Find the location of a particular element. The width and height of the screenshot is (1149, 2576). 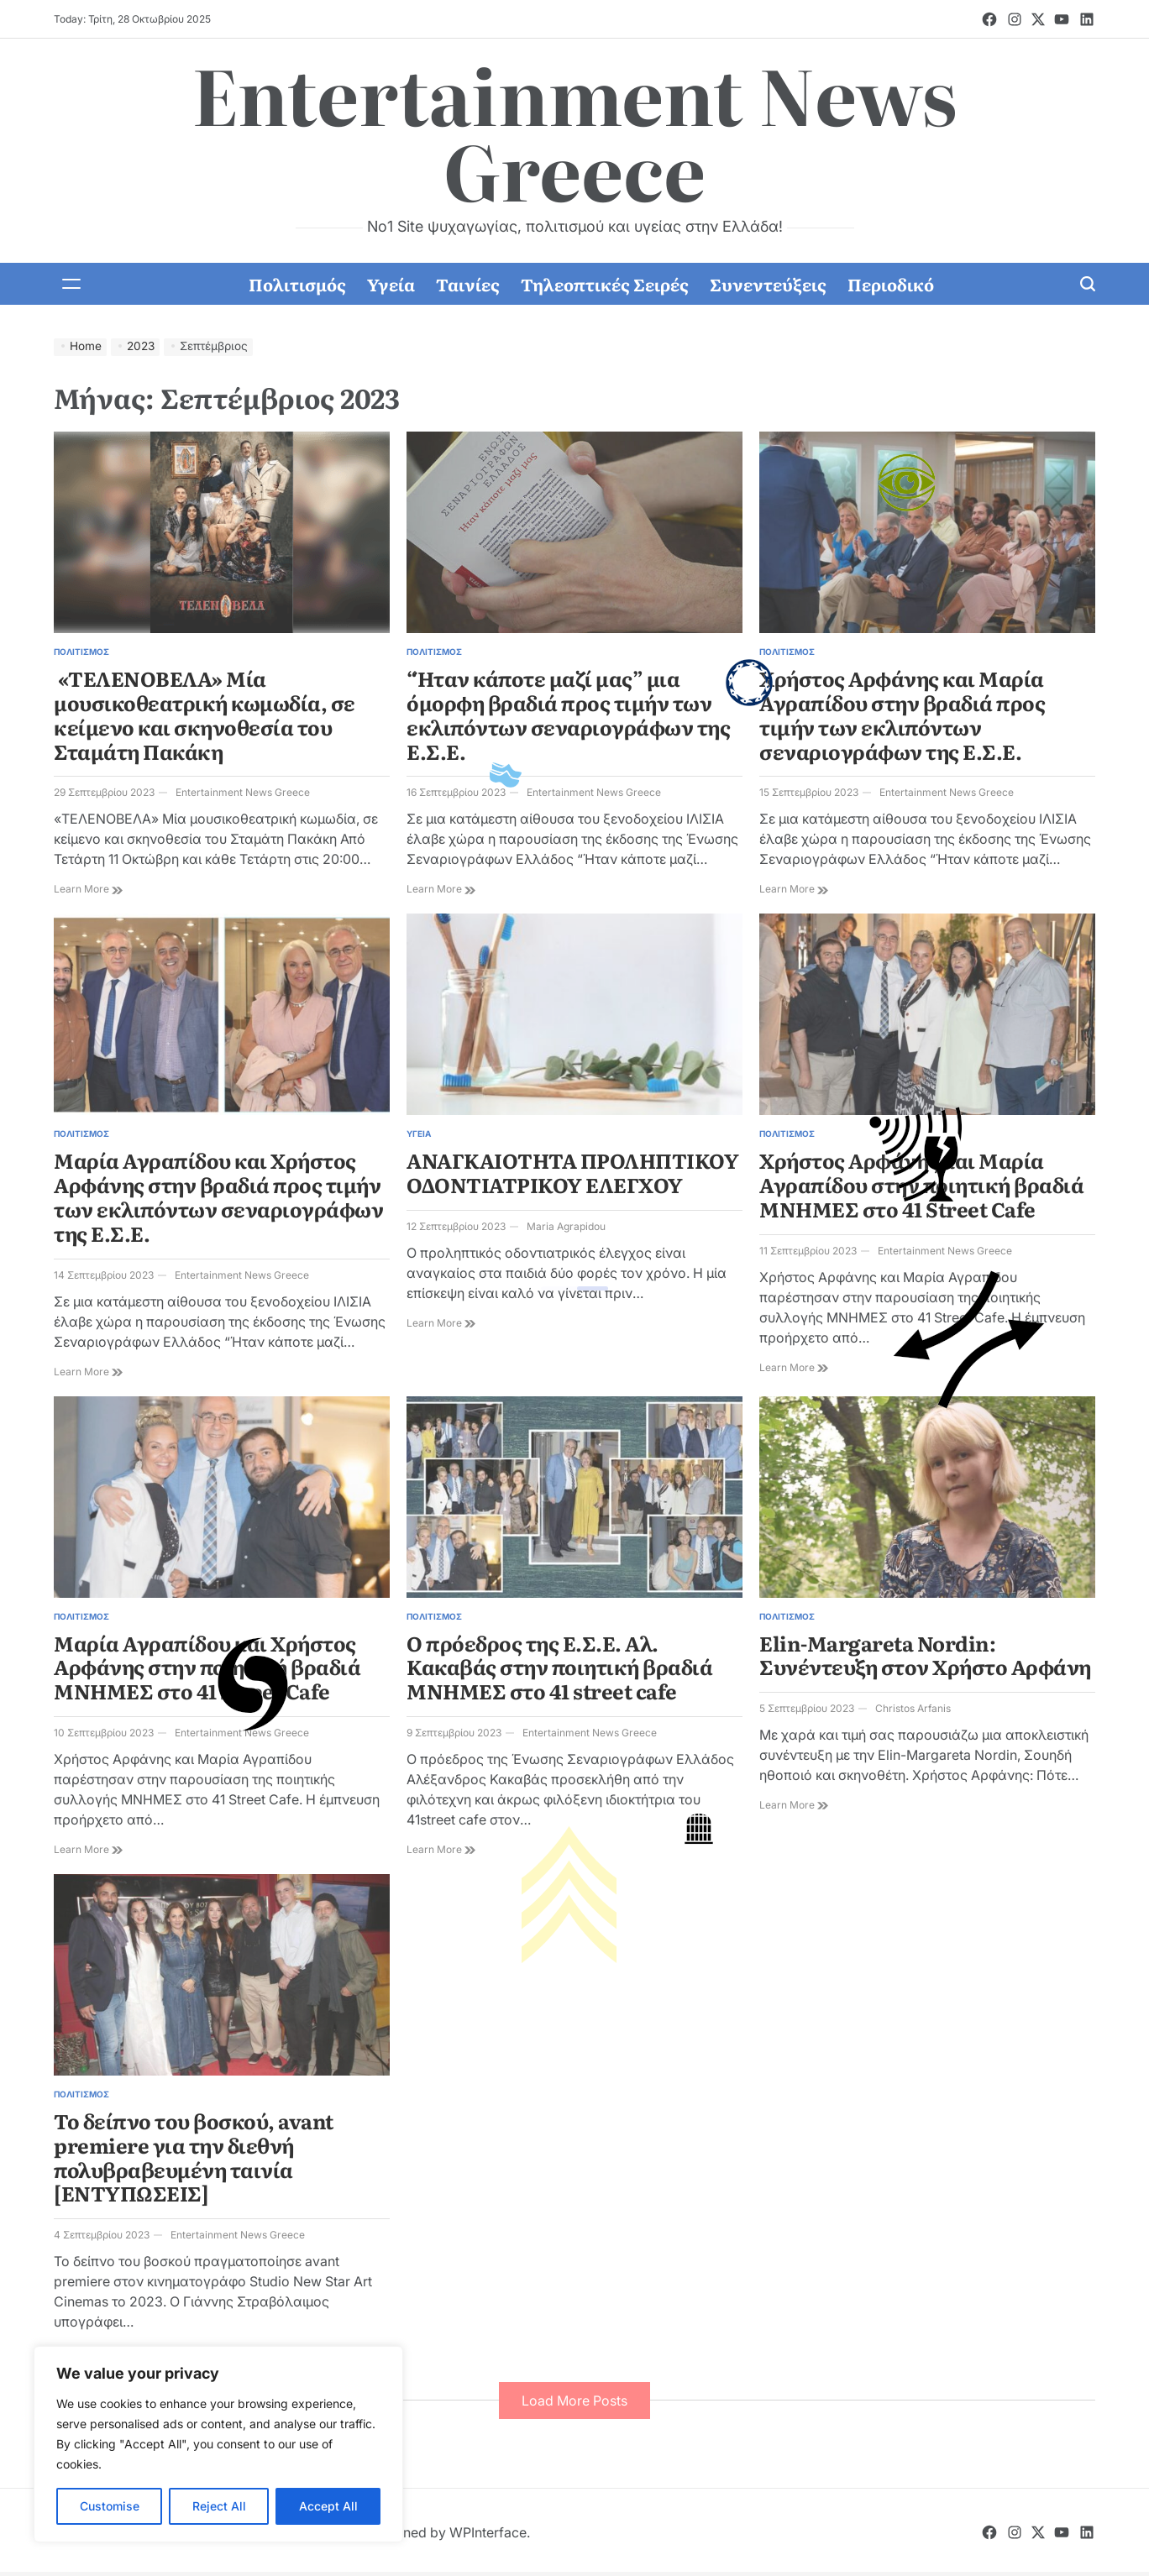

access ultrasound or sonography features is located at coordinates (916, 1154).